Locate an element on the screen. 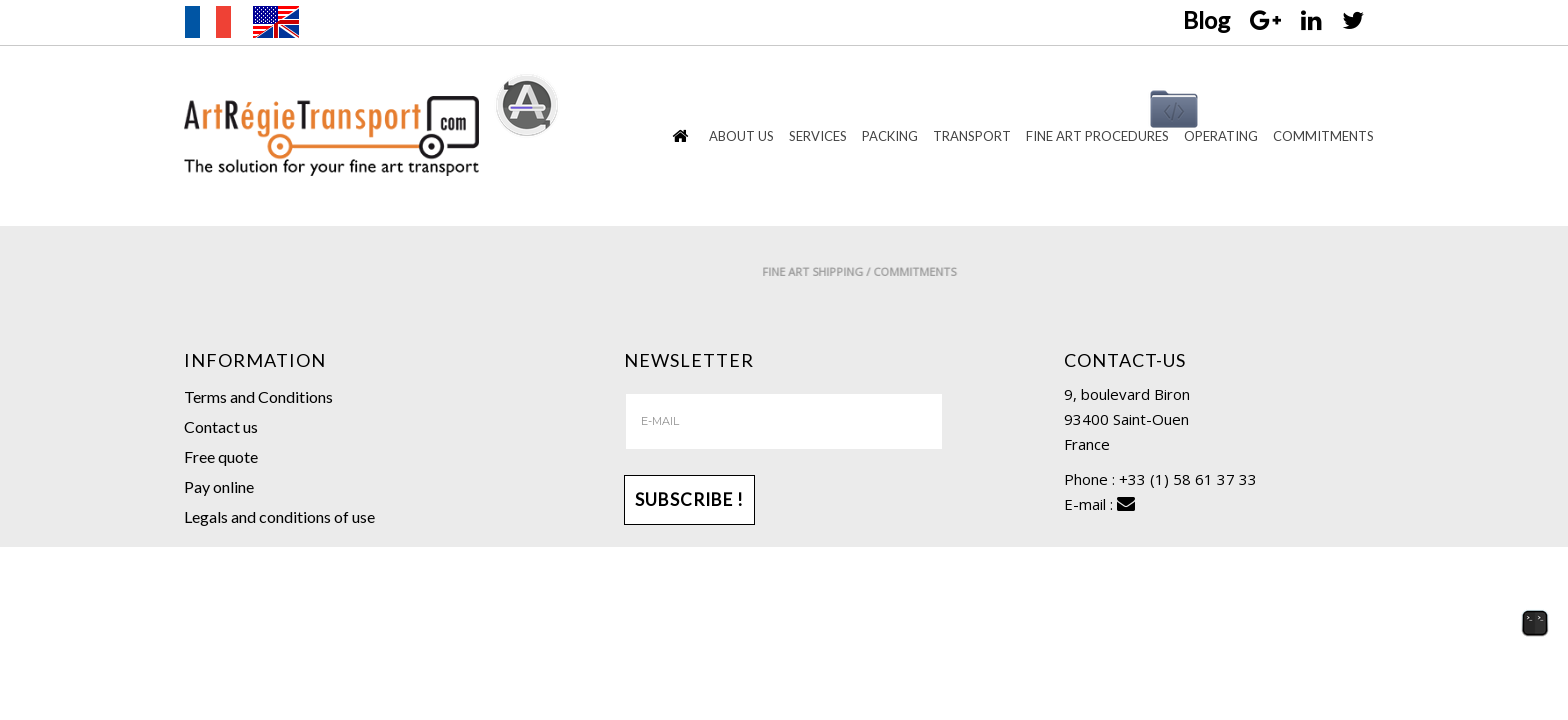  open terminix terminal emulator is located at coordinates (1535, 623).